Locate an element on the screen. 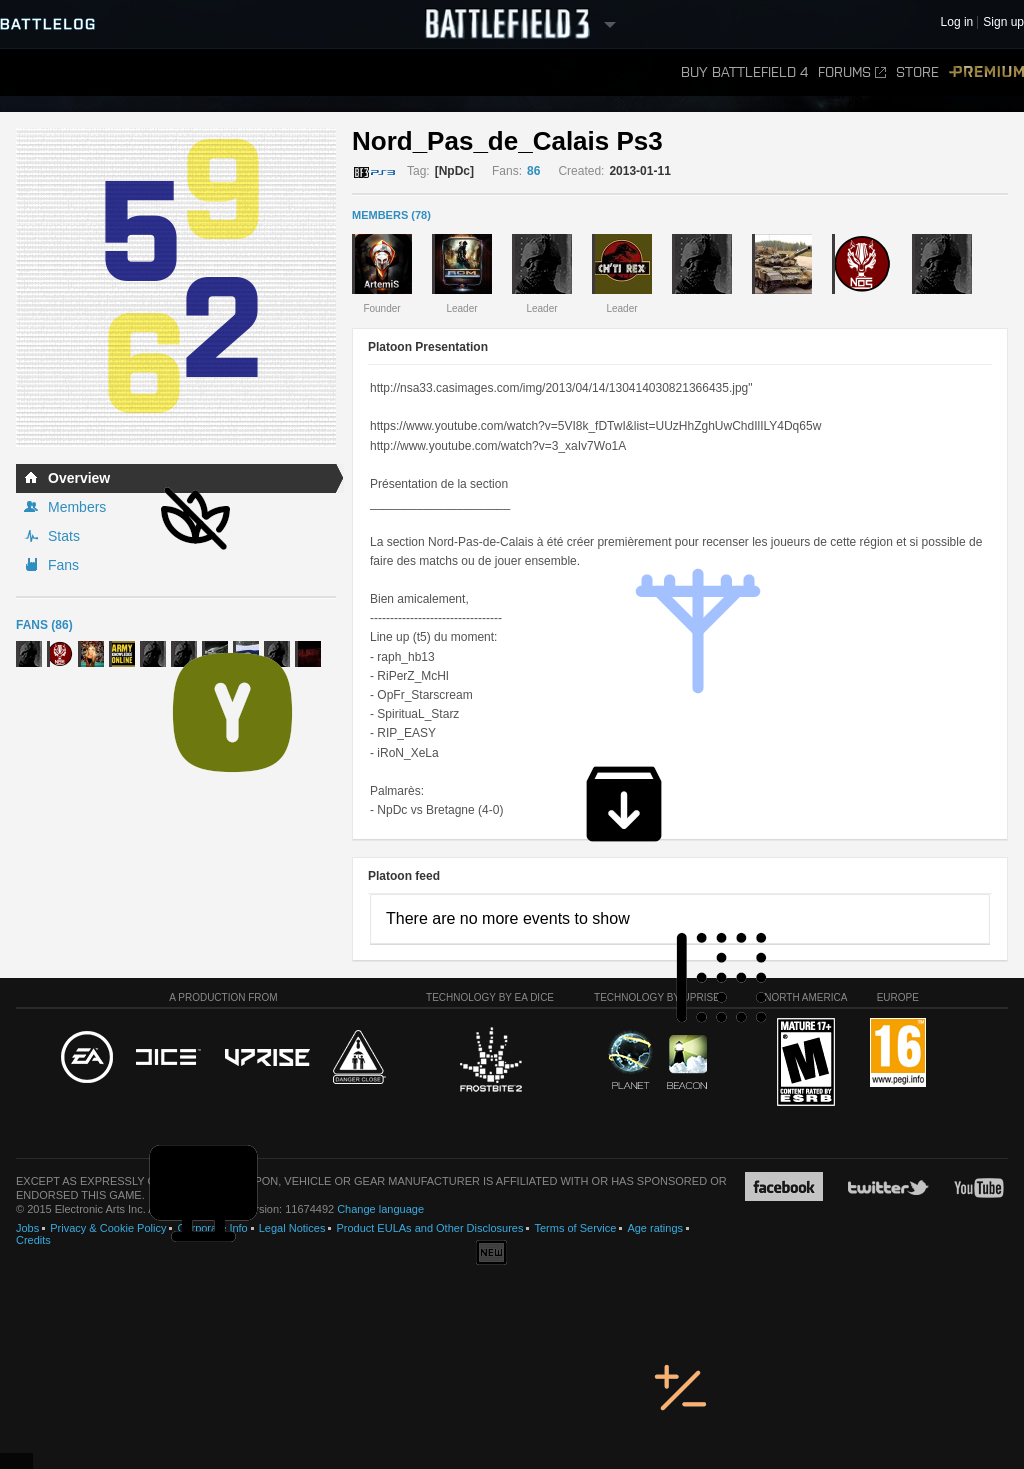  represents the letter Y in a menu or keyboard interface is located at coordinates (232, 712).